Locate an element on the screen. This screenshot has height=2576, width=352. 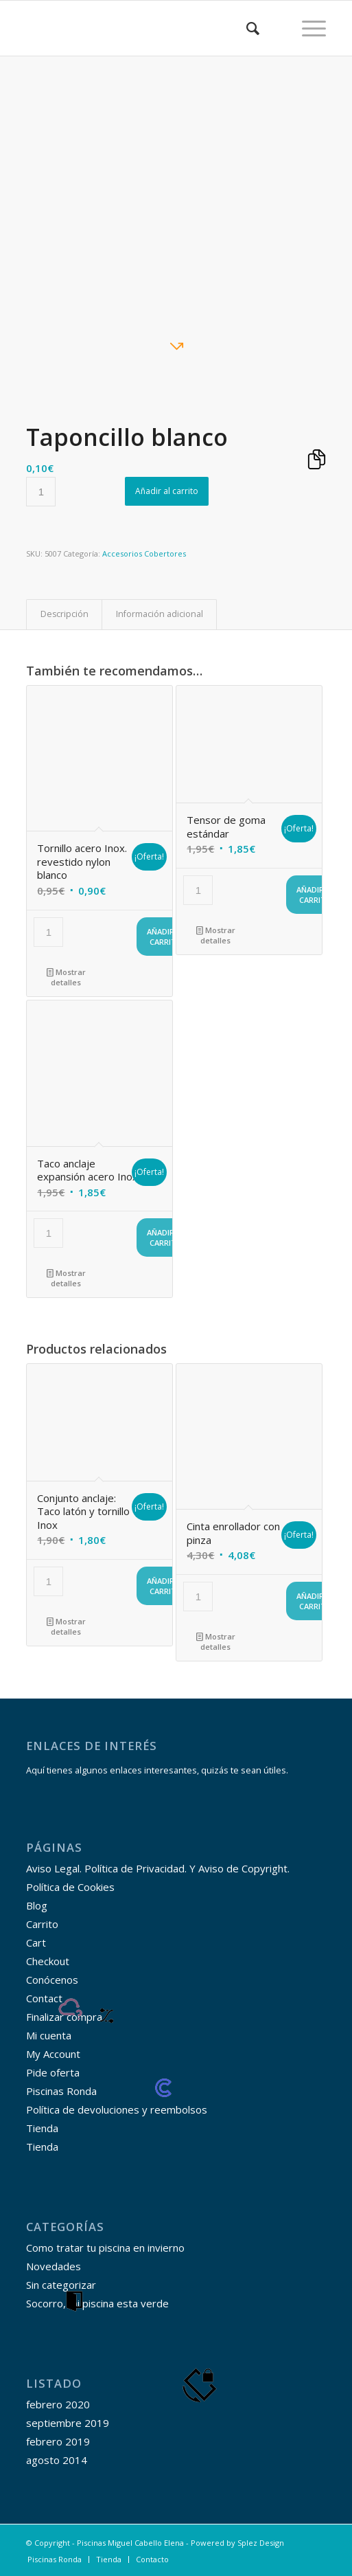
cloud storage help or support is located at coordinates (71, 2007).